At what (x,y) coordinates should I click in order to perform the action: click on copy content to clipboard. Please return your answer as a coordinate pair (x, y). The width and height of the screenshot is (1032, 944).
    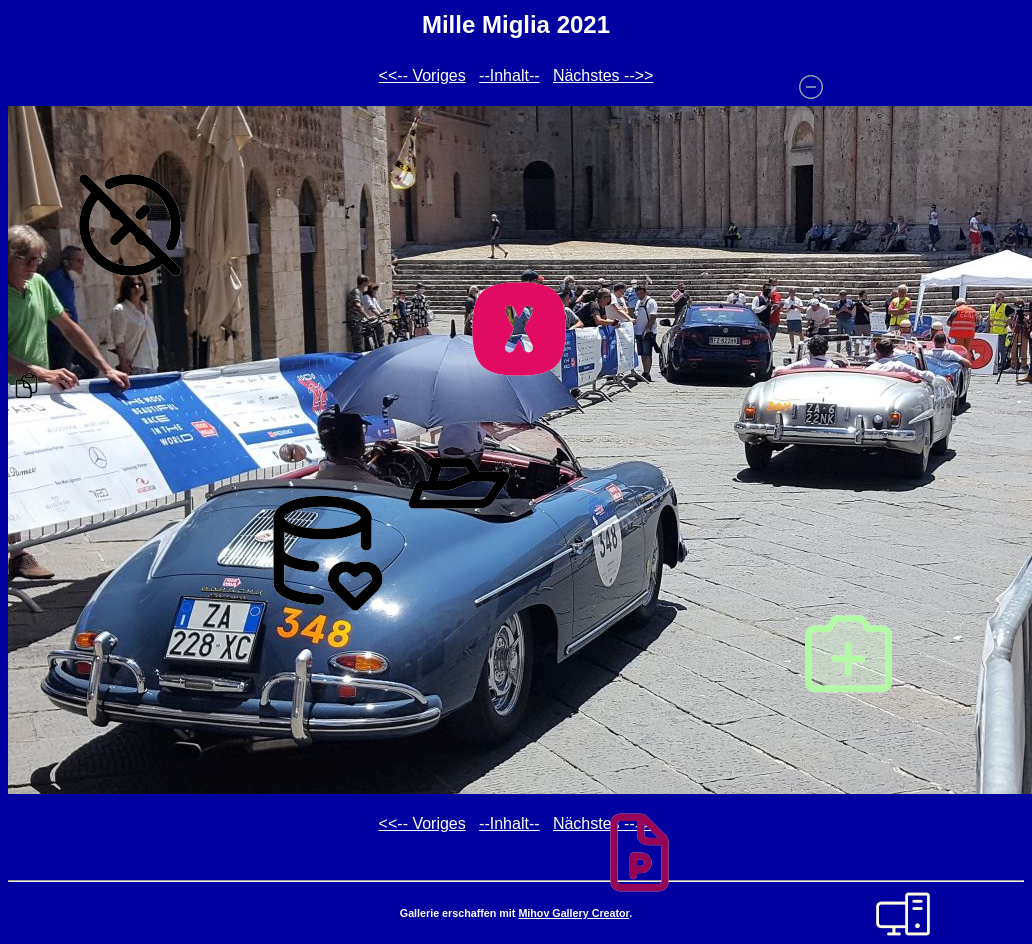
    Looking at the image, I should click on (26, 385).